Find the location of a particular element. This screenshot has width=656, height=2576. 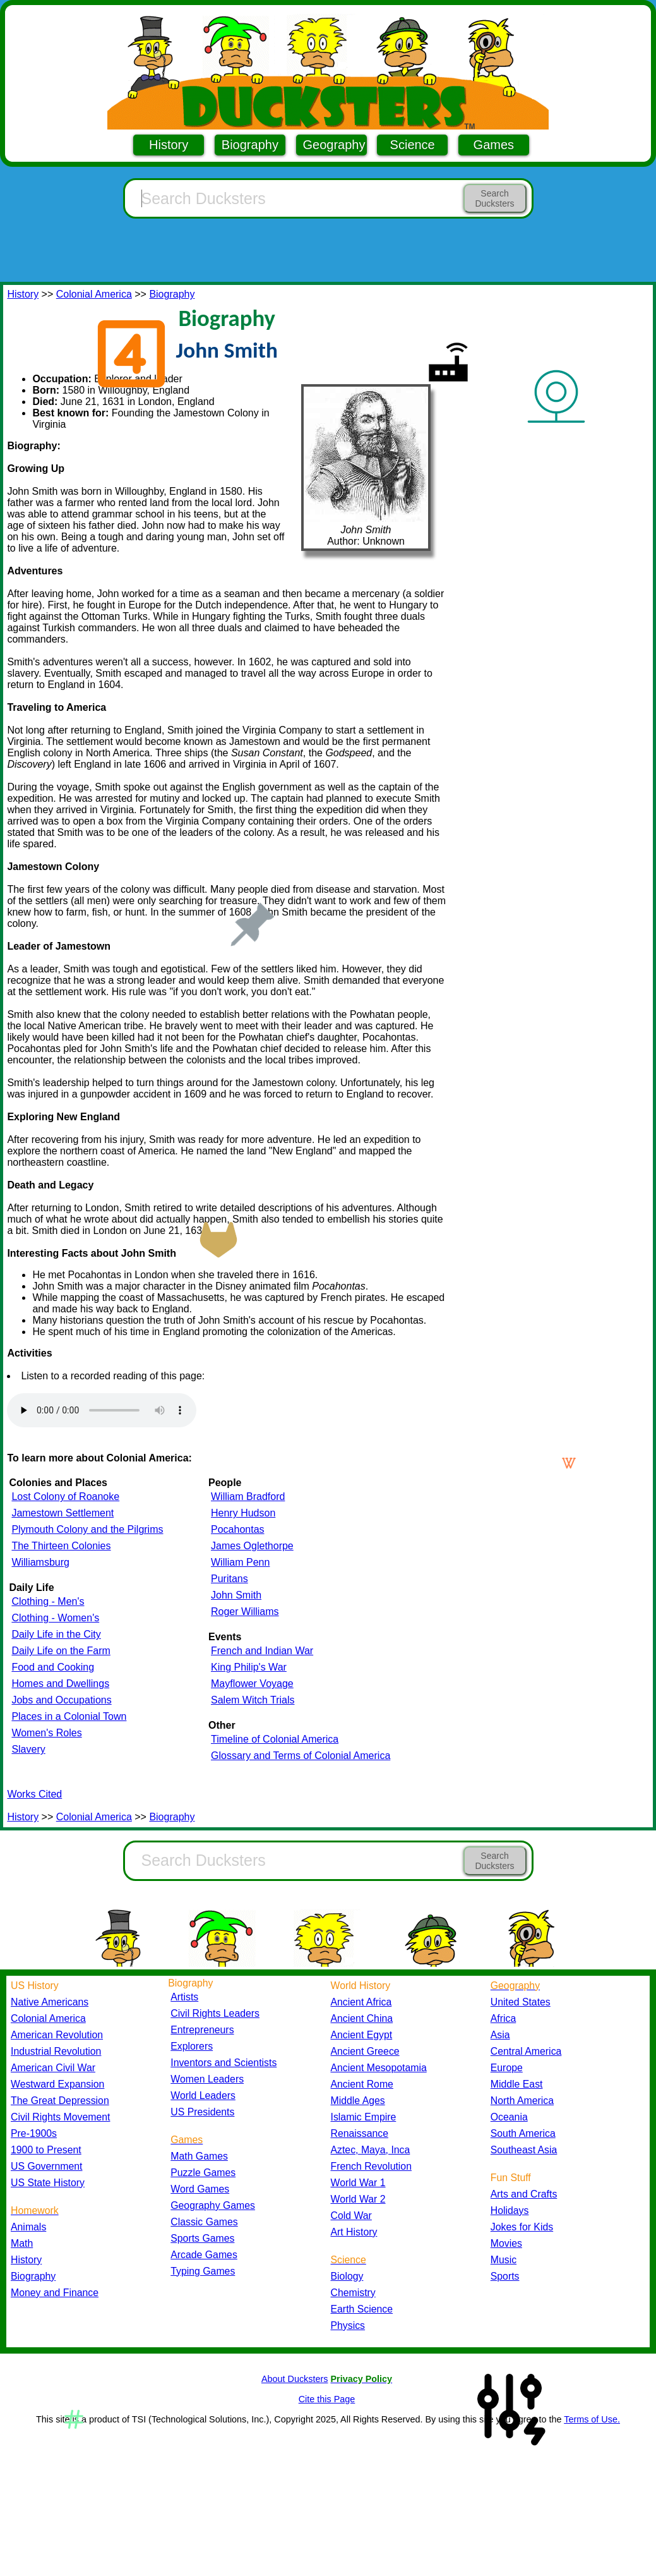

open gitlab repository is located at coordinates (218, 1239).